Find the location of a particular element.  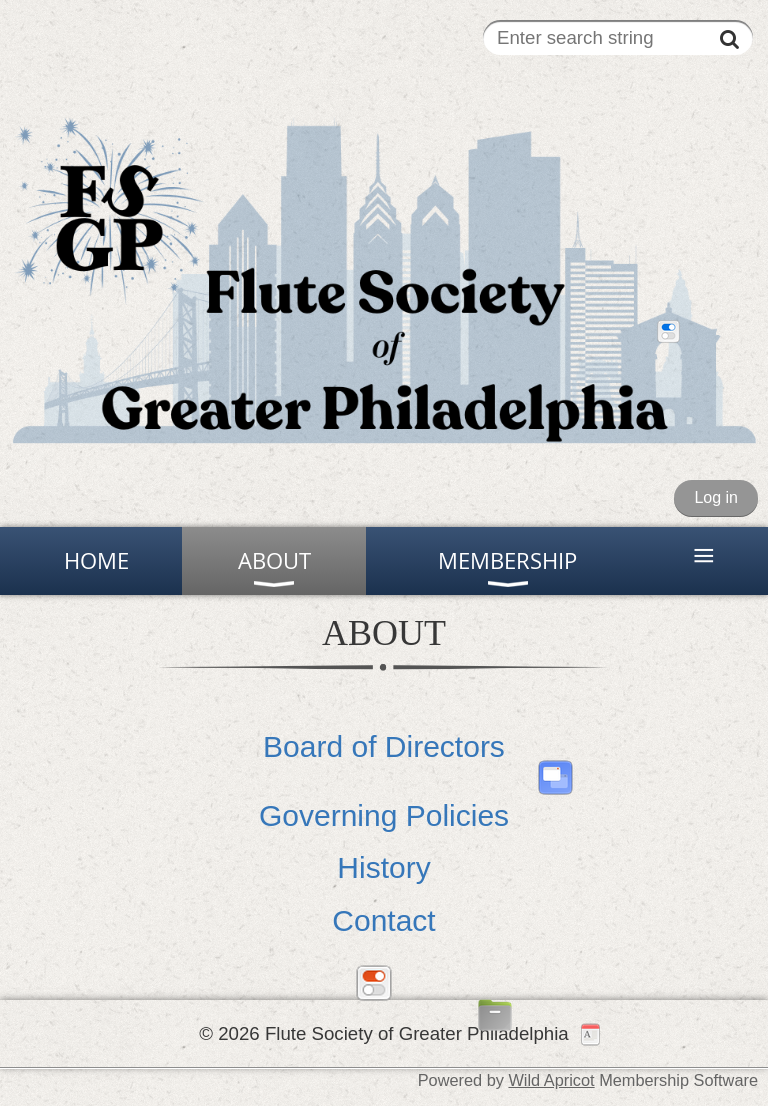

open the gnome books e-reader application is located at coordinates (590, 1034).